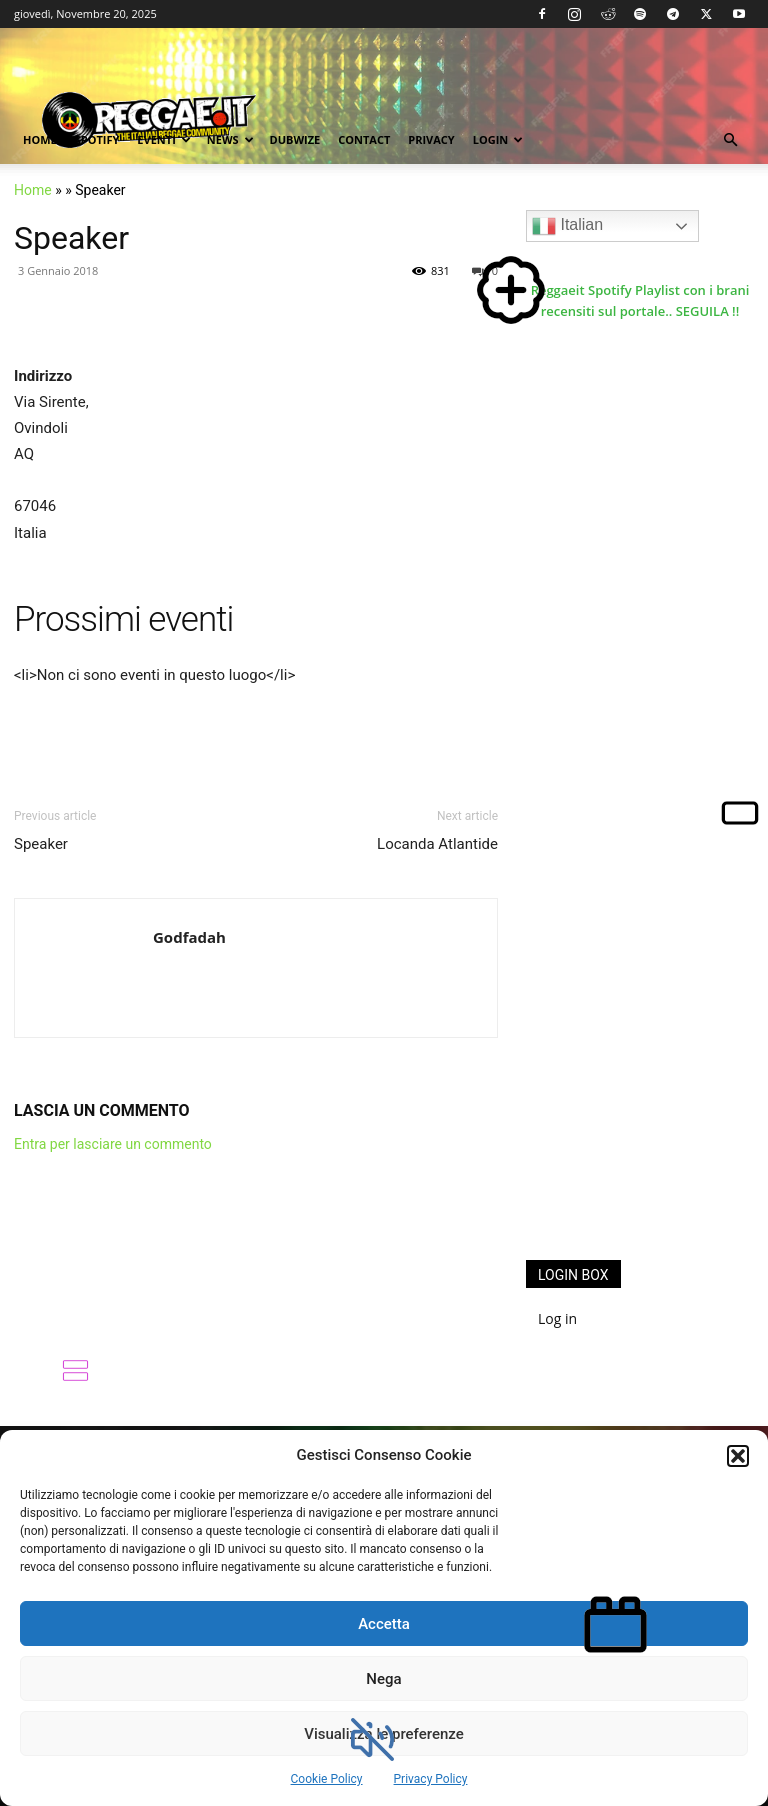  I want to click on mute audio or sound, so click(372, 1739).